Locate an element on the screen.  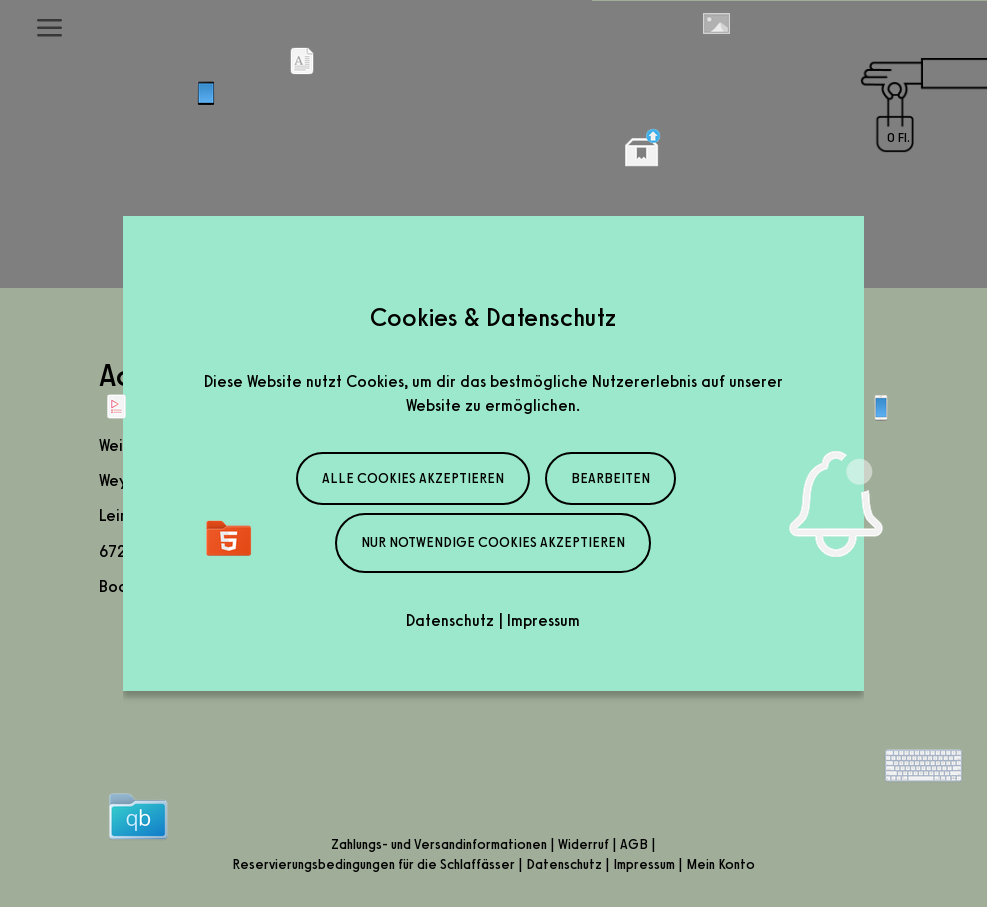
an mp3 playlist file is located at coordinates (116, 406).